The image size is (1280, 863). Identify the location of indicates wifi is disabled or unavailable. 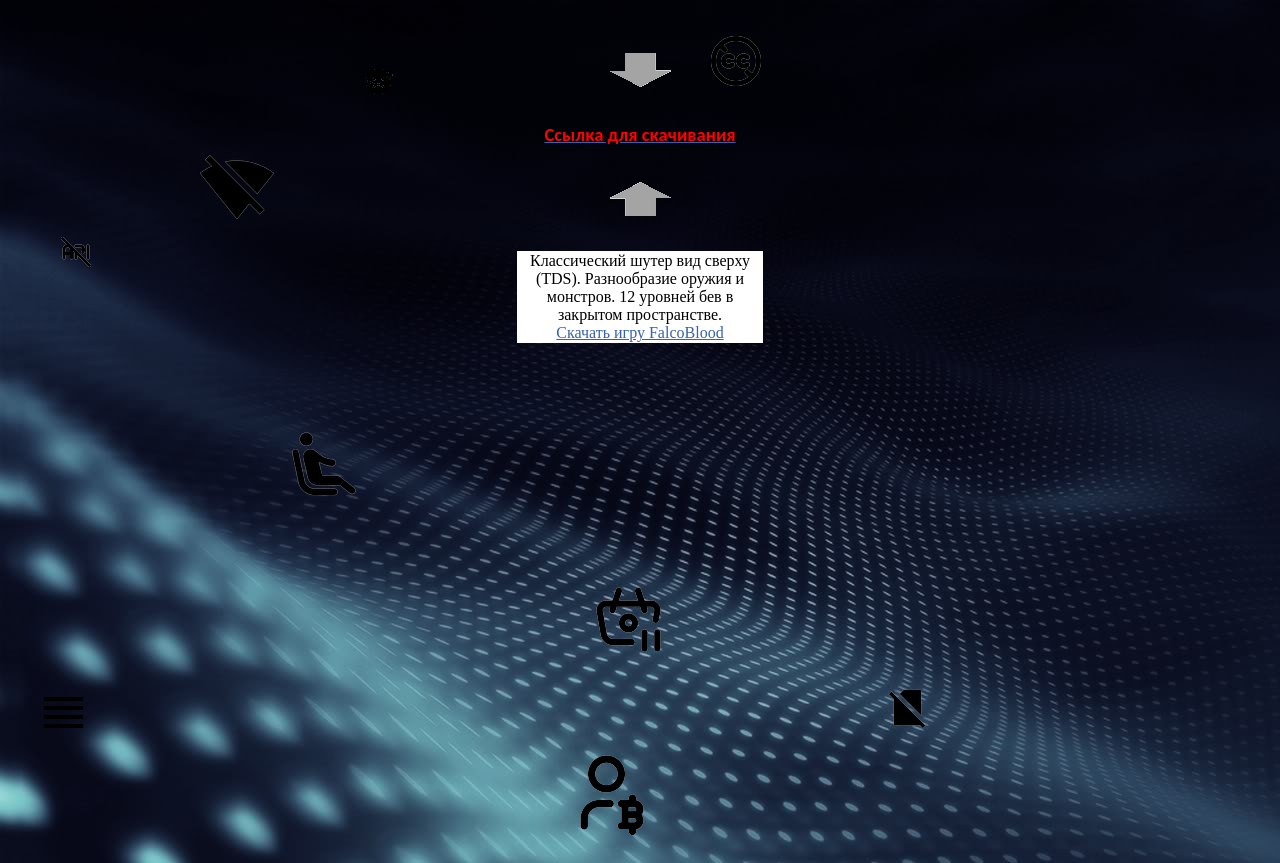
(237, 189).